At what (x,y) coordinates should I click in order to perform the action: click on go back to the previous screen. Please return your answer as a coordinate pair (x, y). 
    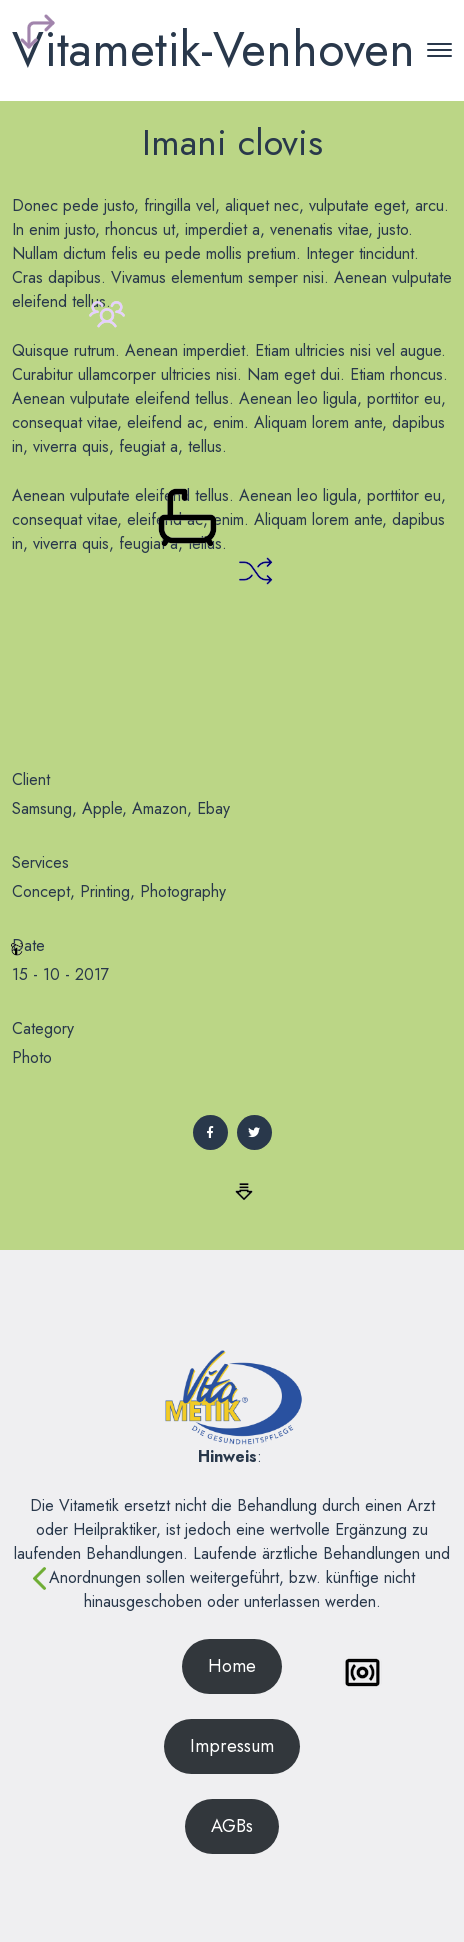
    Looking at the image, I should click on (39, 1578).